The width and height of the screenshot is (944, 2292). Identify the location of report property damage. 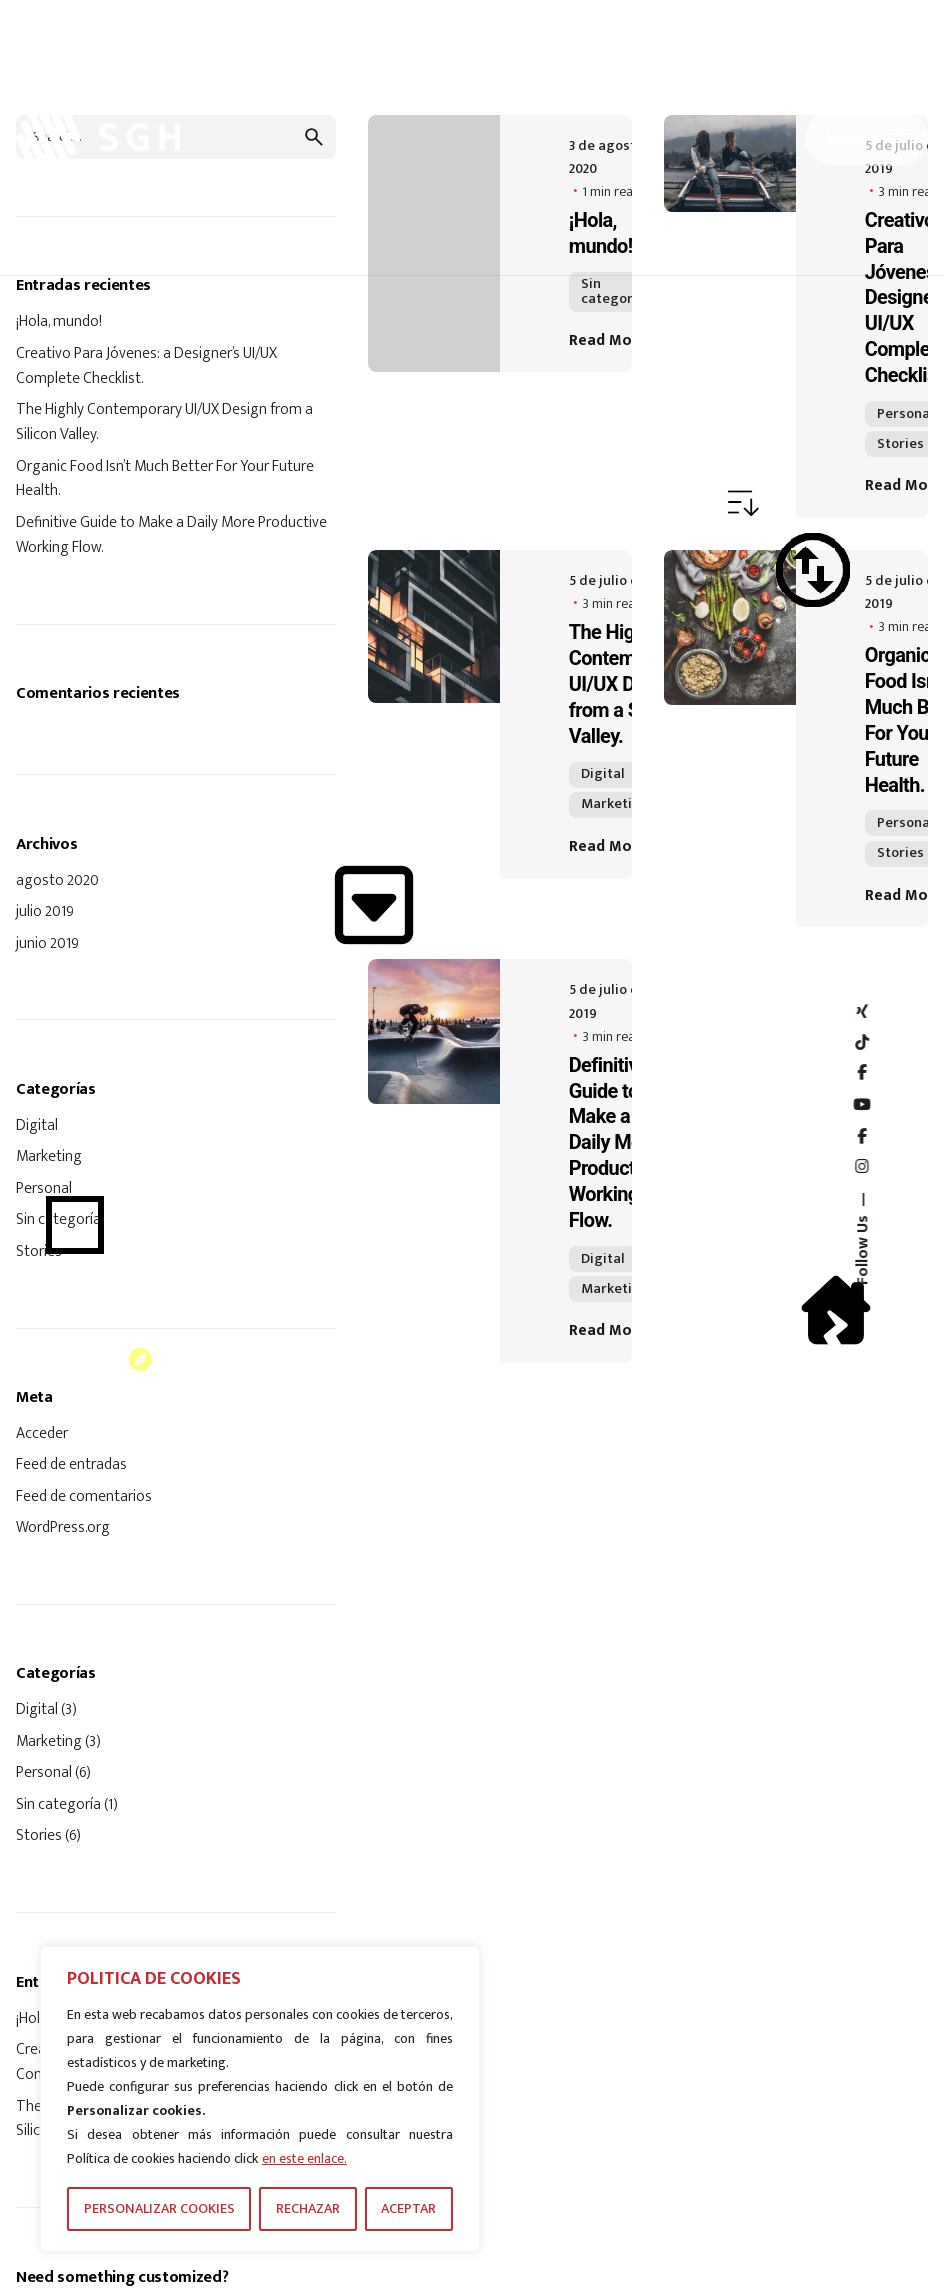
(836, 1310).